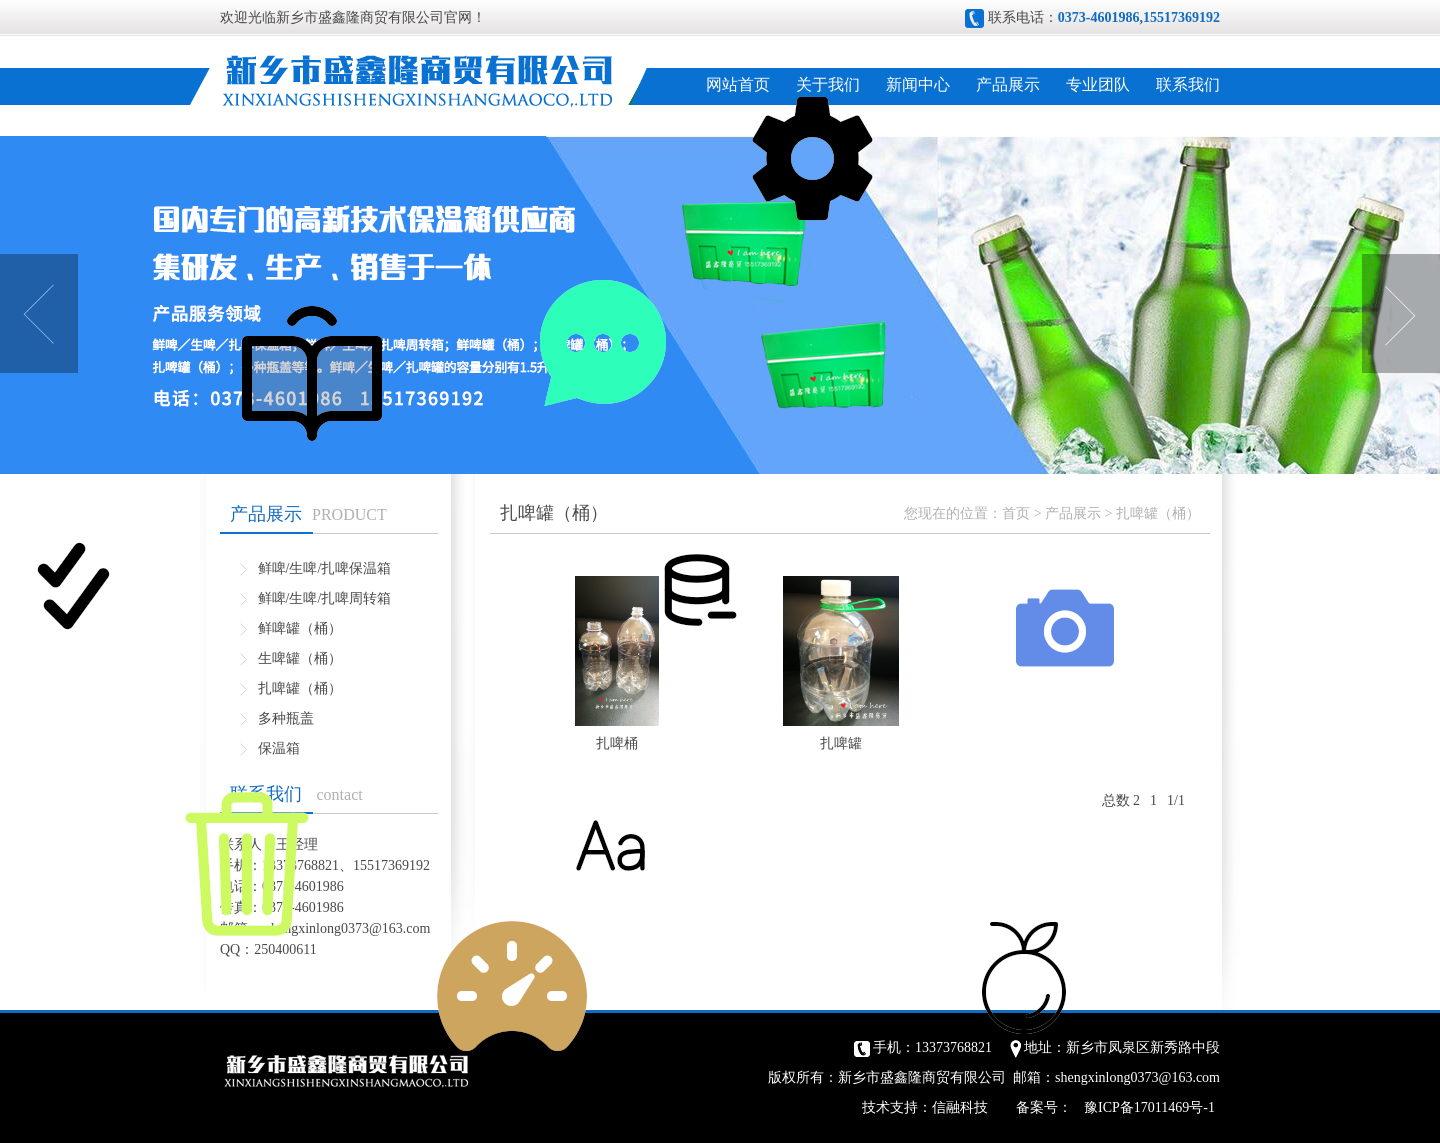  What do you see at coordinates (603, 343) in the screenshot?
I see `open chat or messaging` at bounding box center [603, 343].